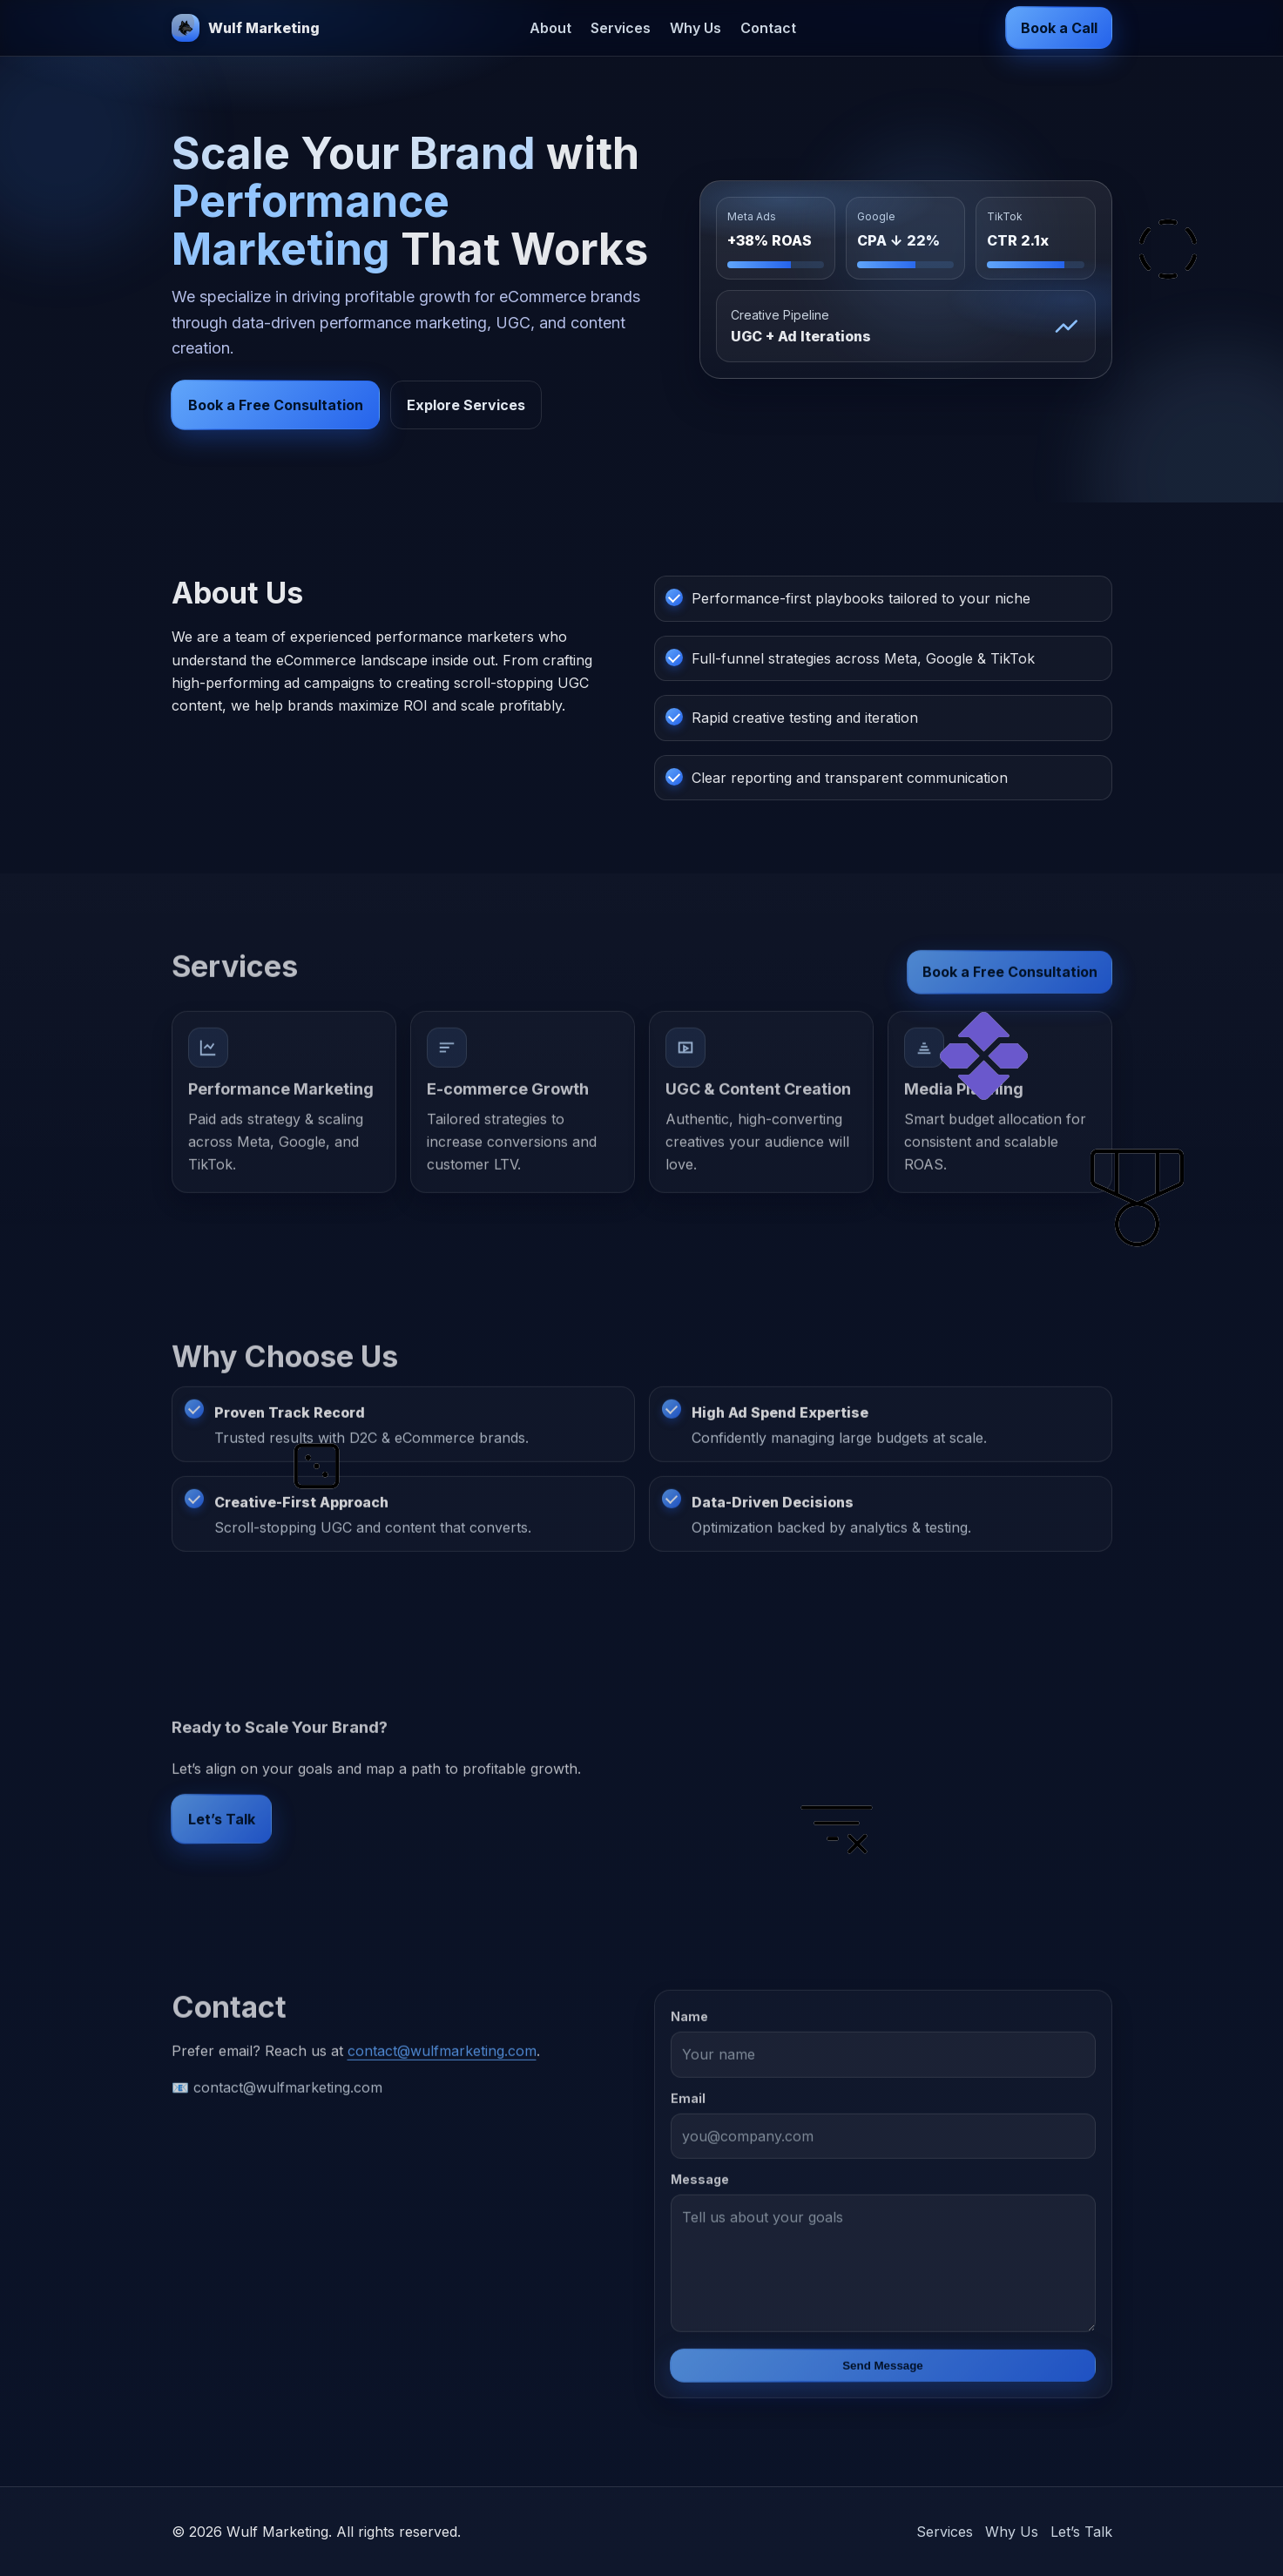  I want to click on indicates loading or processing in progress, so click(1168, 249).